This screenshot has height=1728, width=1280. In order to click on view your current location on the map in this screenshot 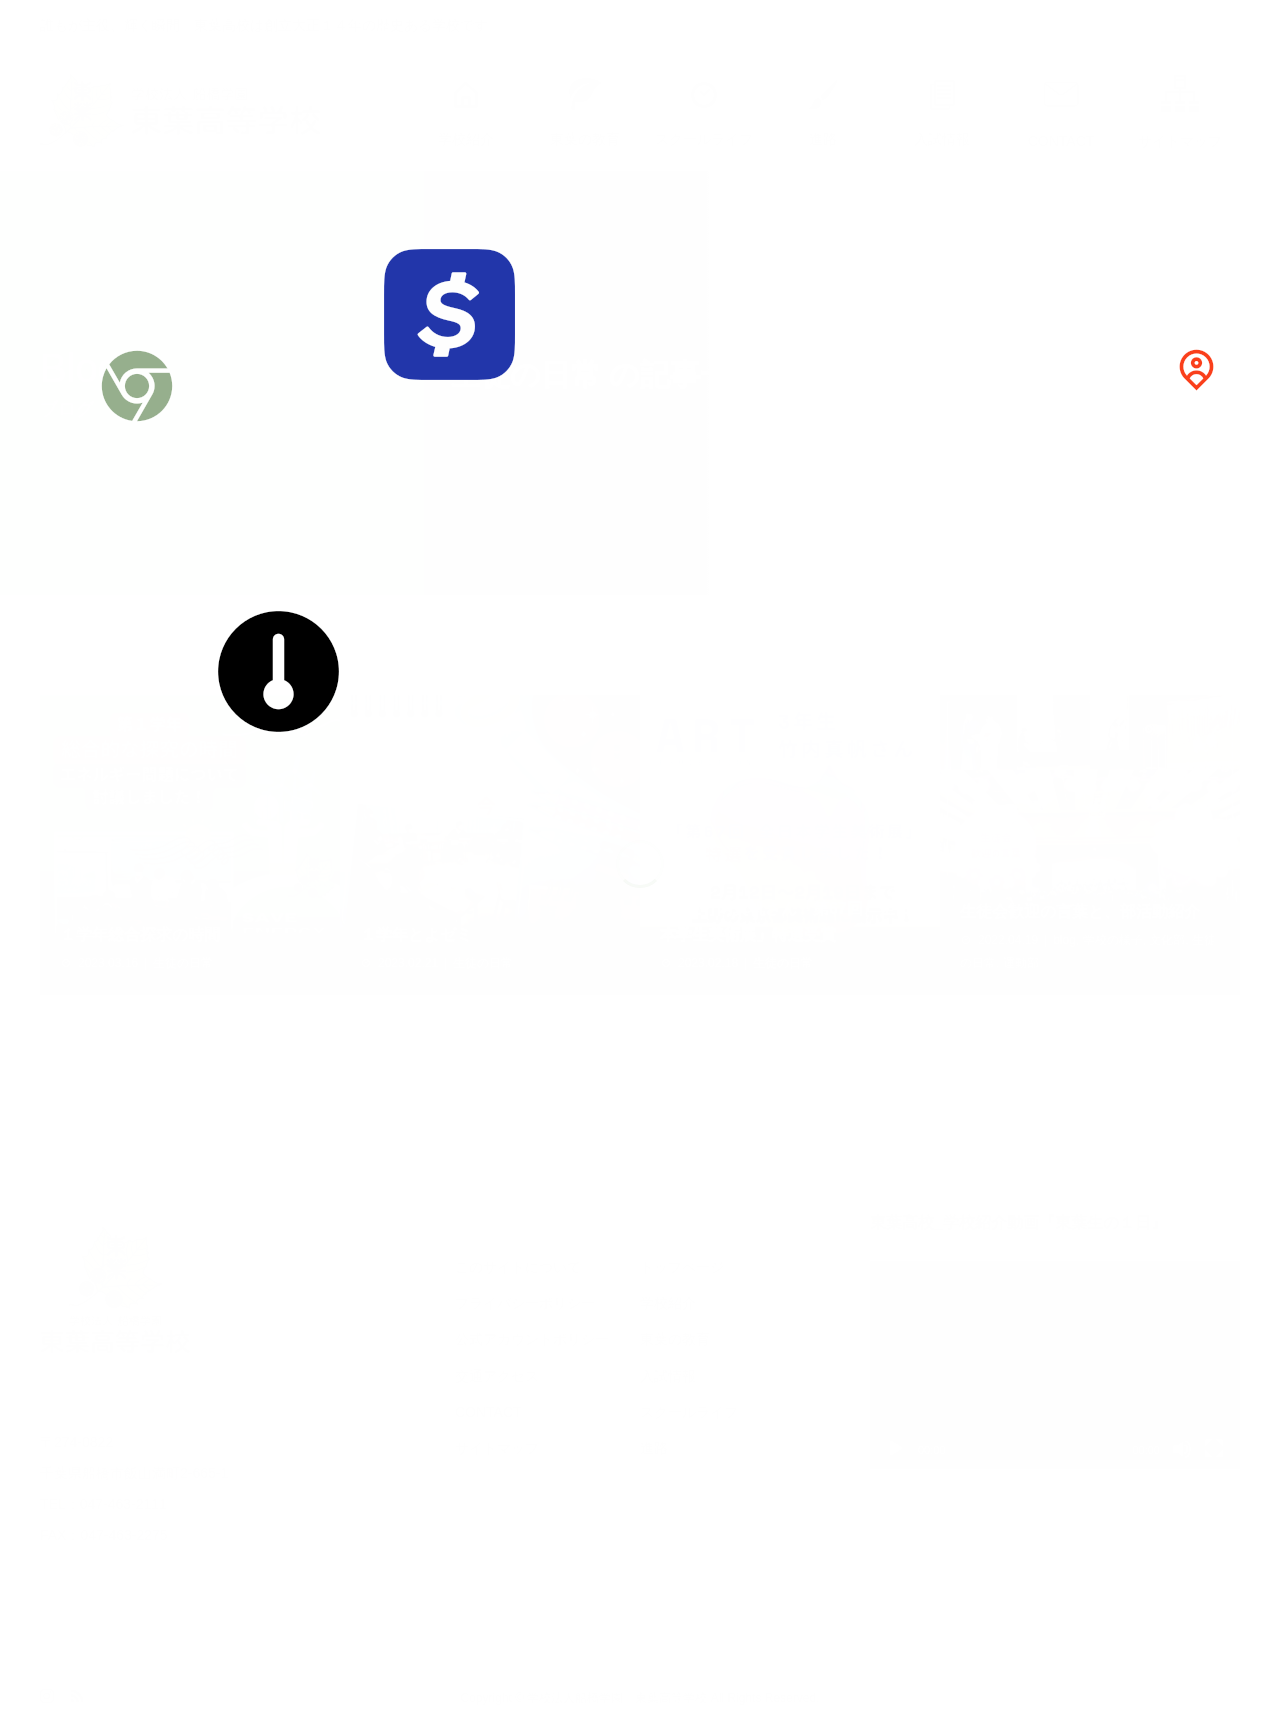, I will do `click(1196, 368)`.